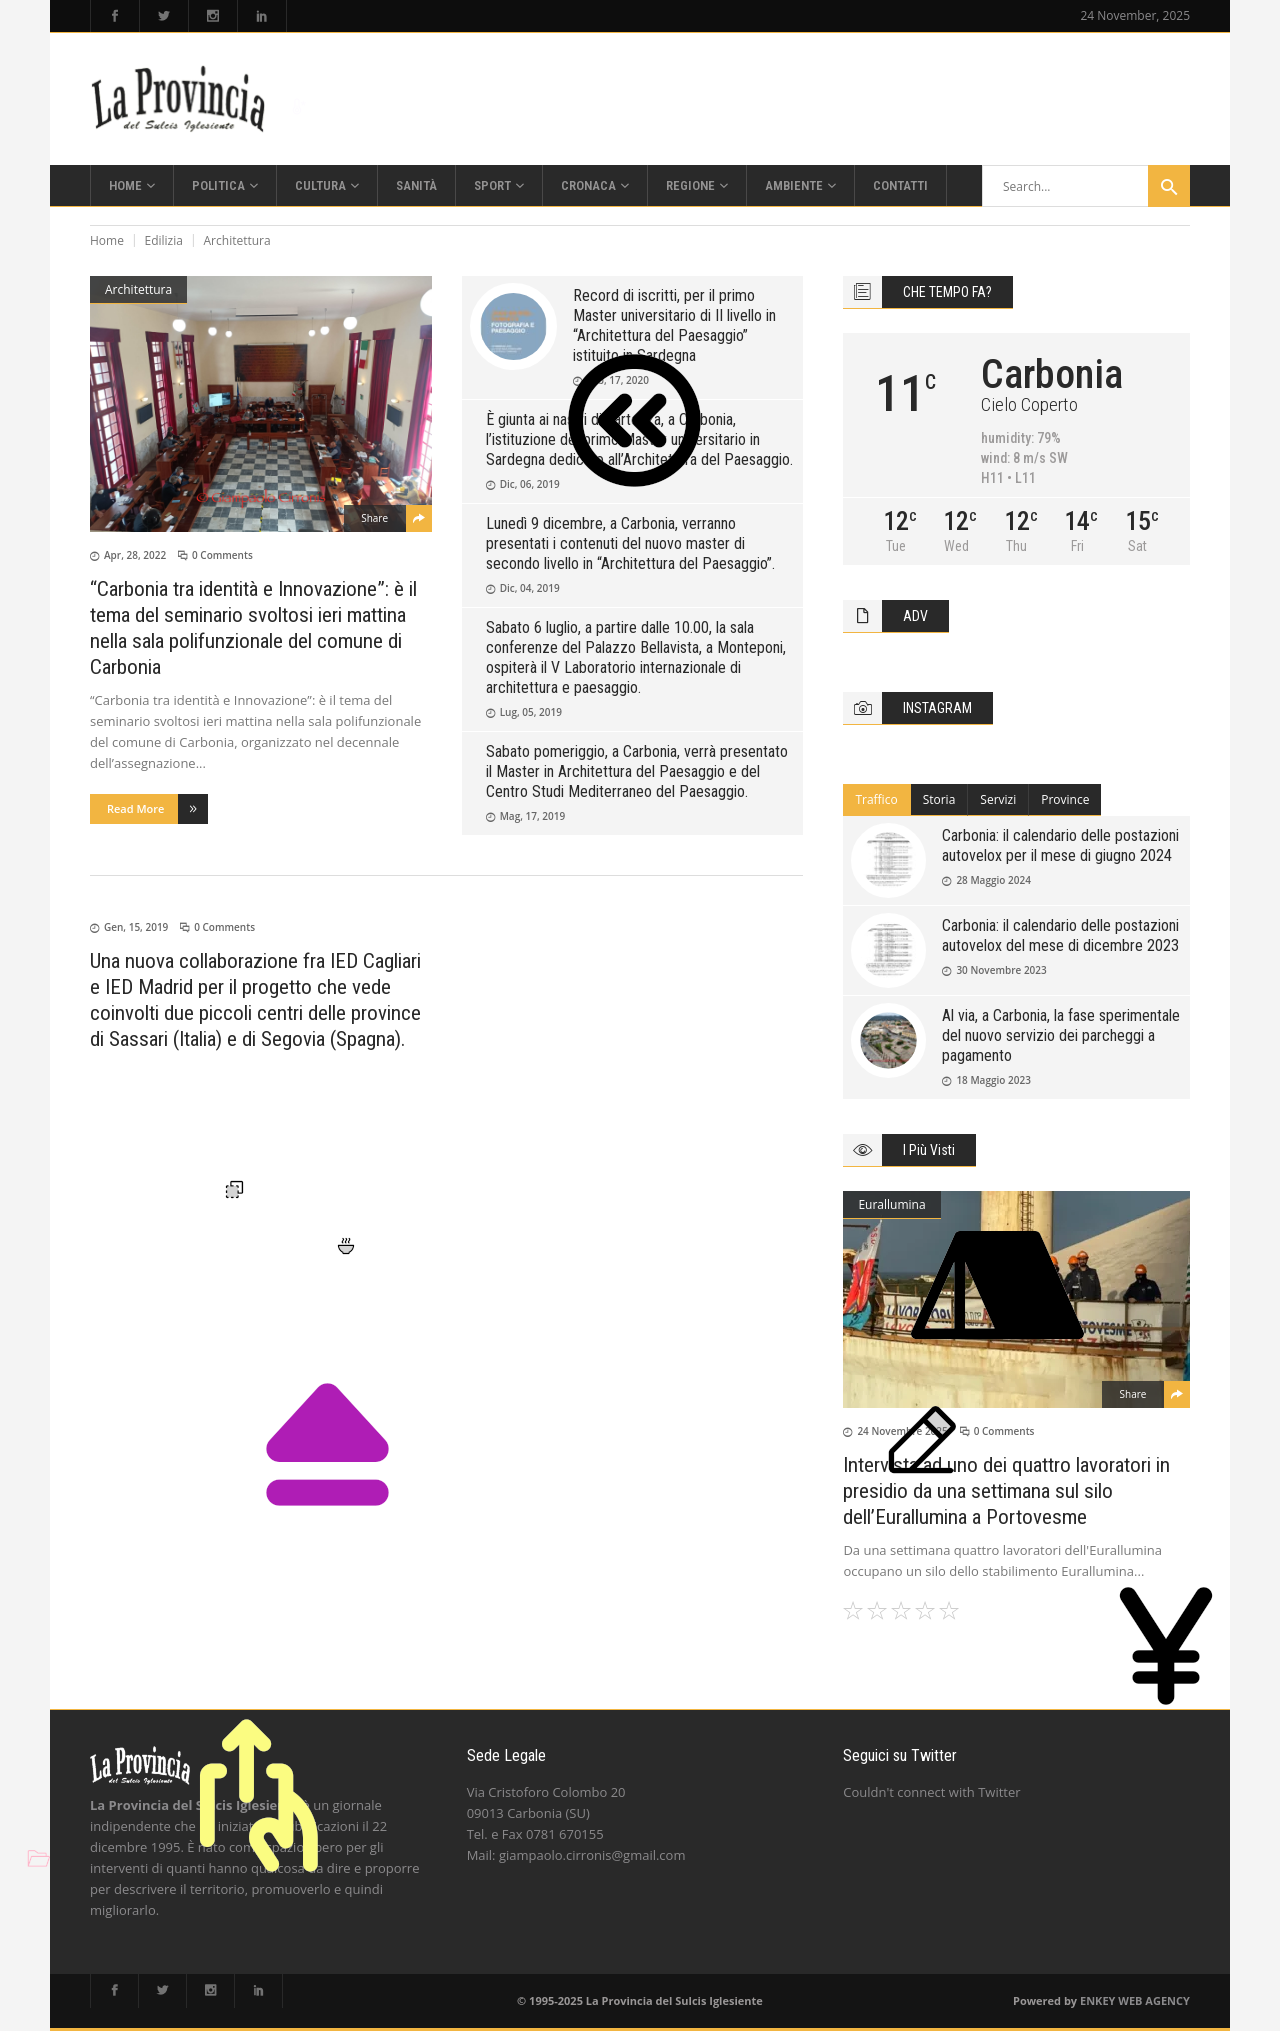 This screenshot has width=1280, height=2031. I want to click on edit text or content, so click(921, 1441).